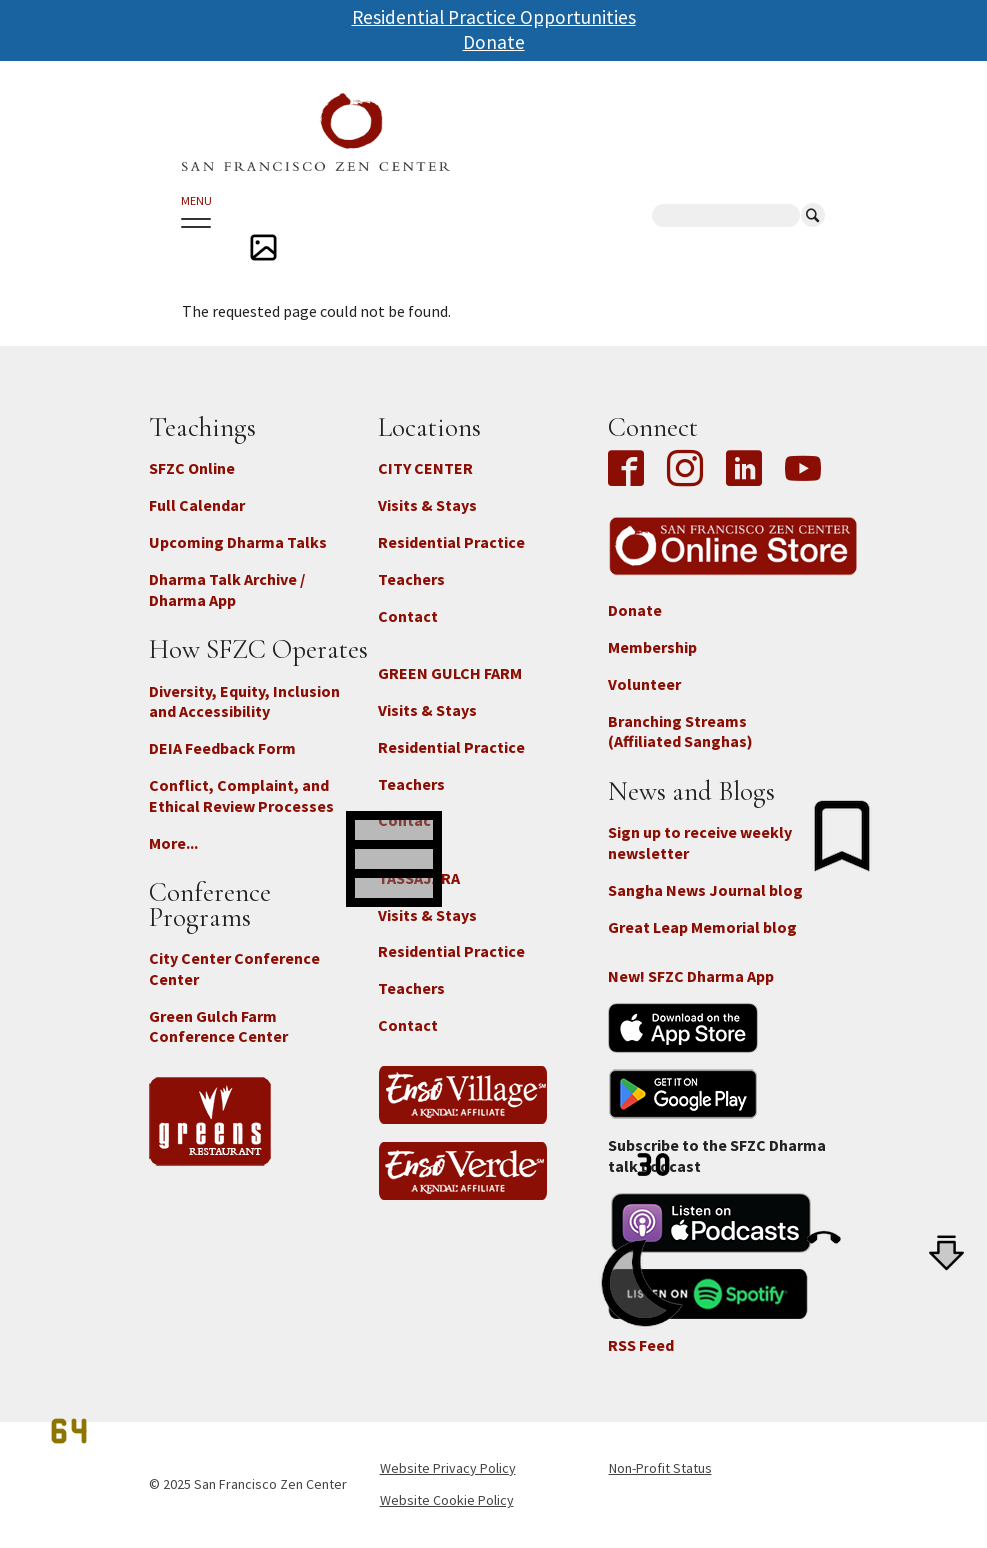 The image size is (987, 1548). I want to click on end the current phone call, so click(824, 1238).